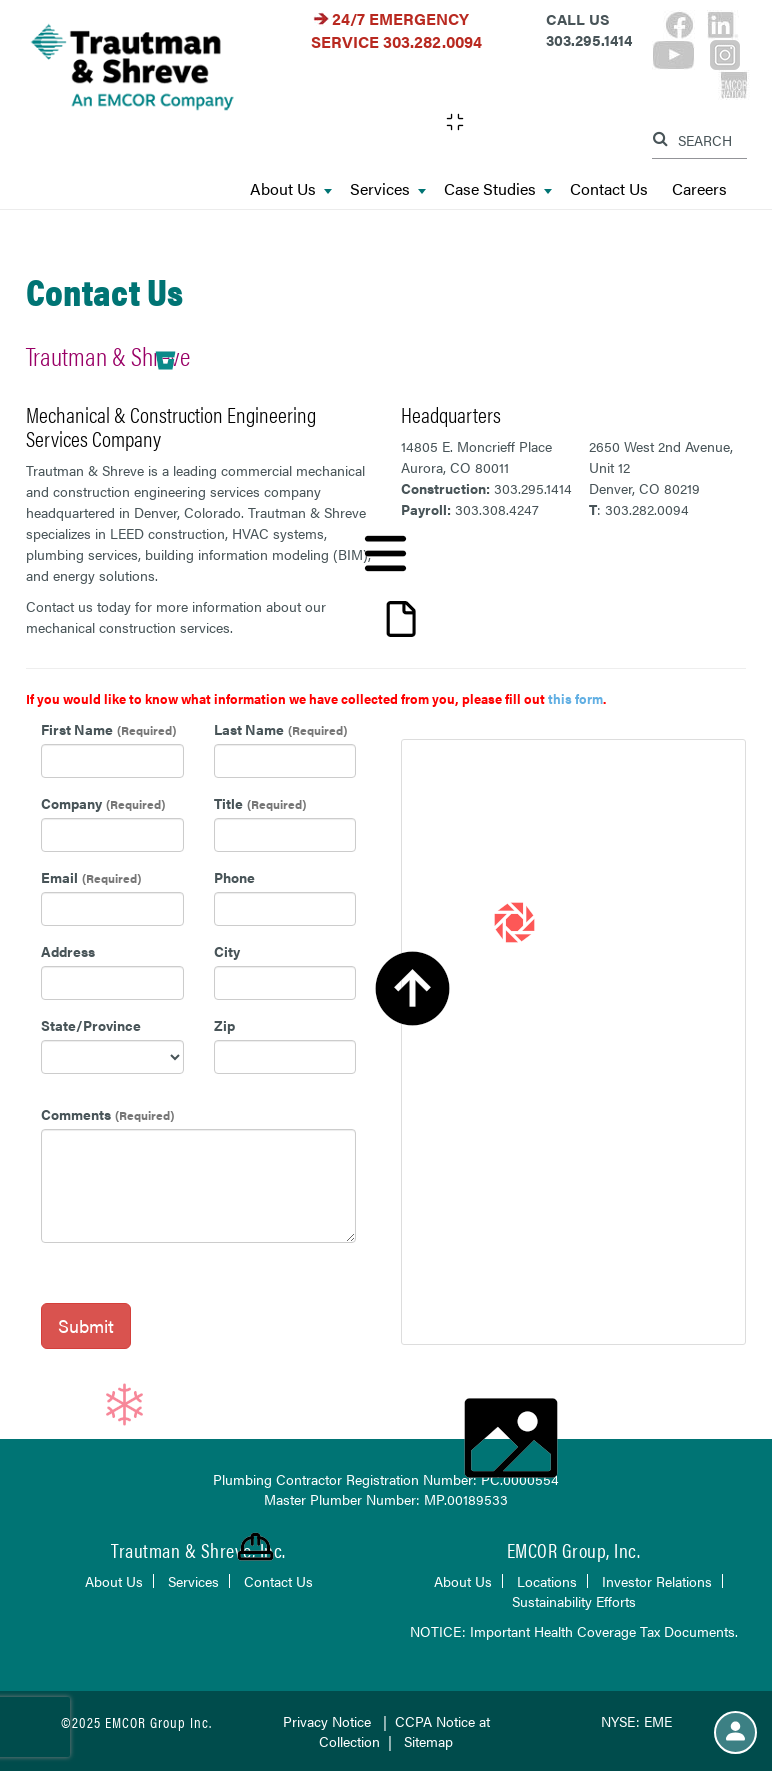  Describe the element at coordinates (400, 619) in the screenshot. I see `view or open a file` at that location.